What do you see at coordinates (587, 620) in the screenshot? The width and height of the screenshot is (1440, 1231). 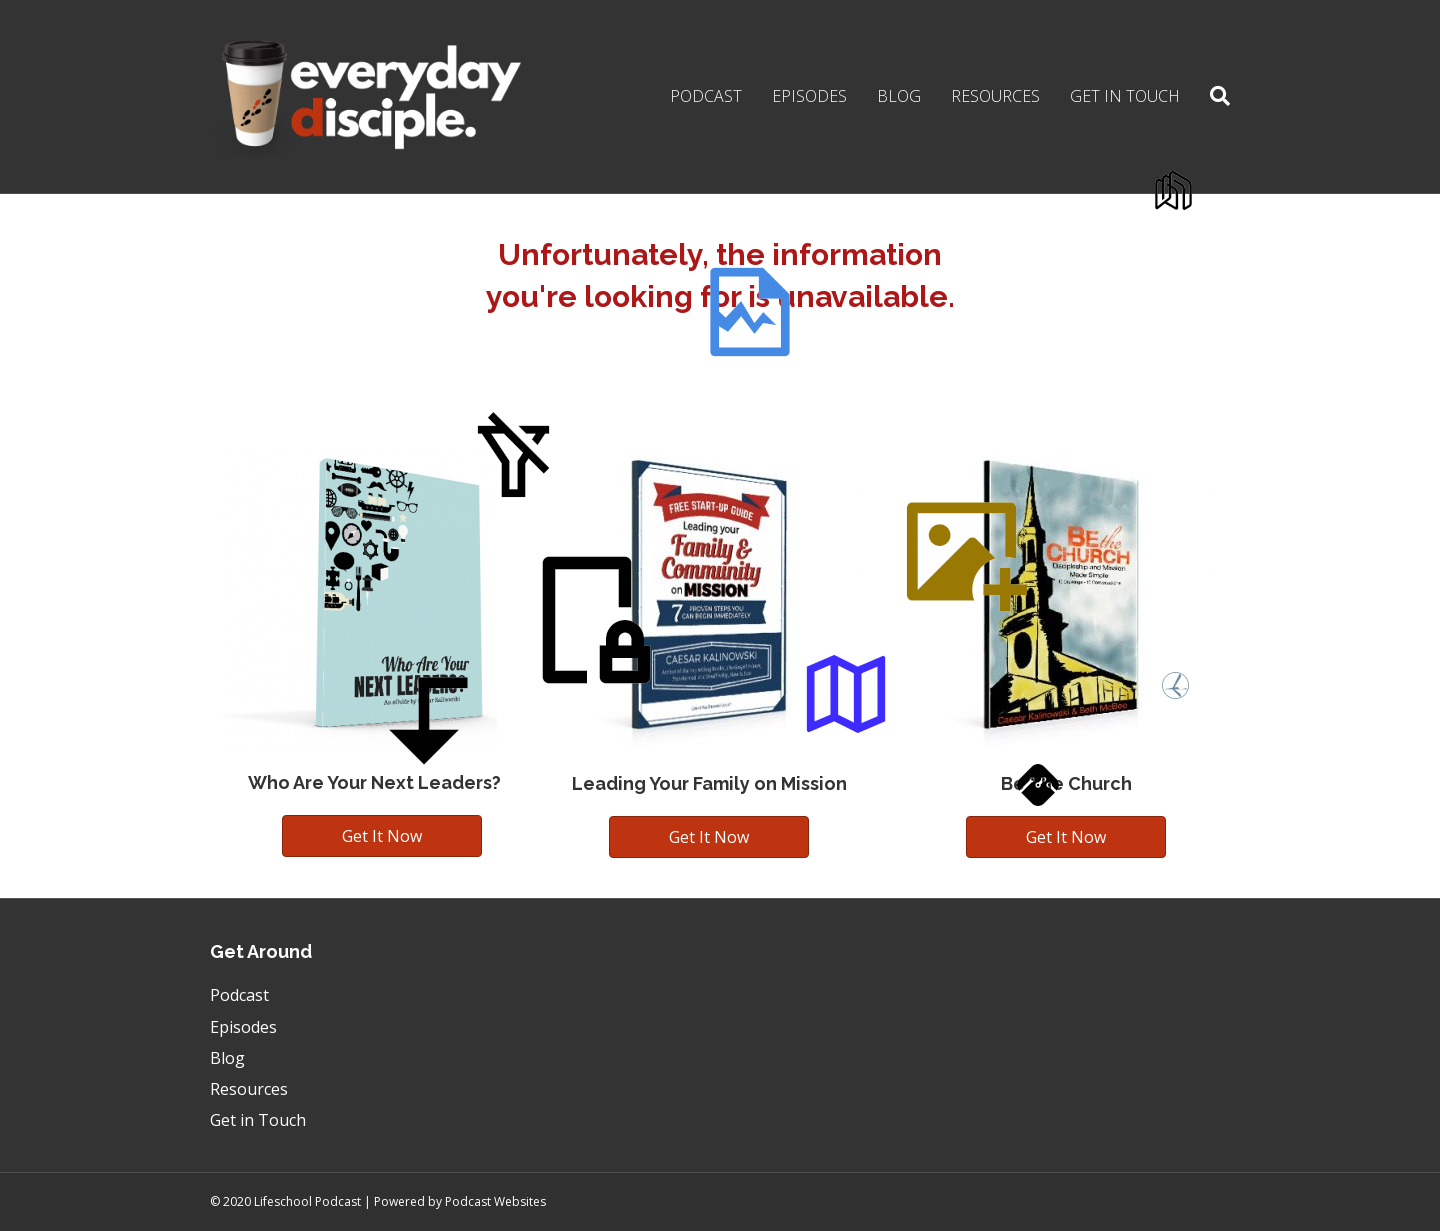 I see `indicates device is locked or secured` at bounding box center [587, 620].